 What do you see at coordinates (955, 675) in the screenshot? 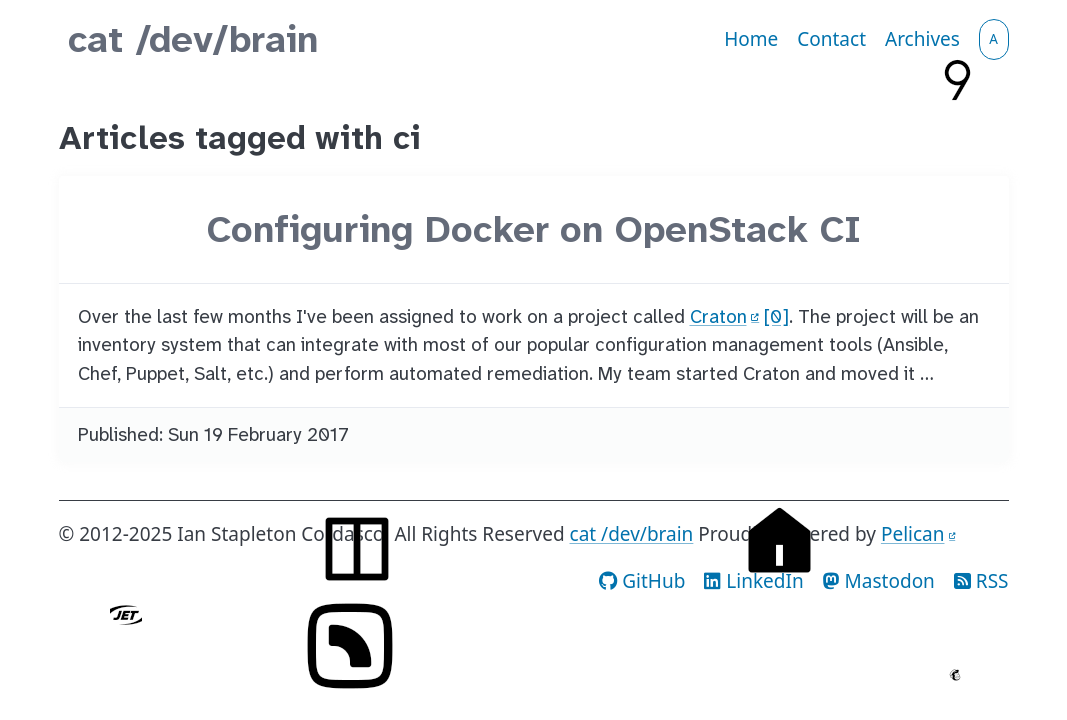
I see `open mailchimp email marketing platform` at bounding box center [955, 675].